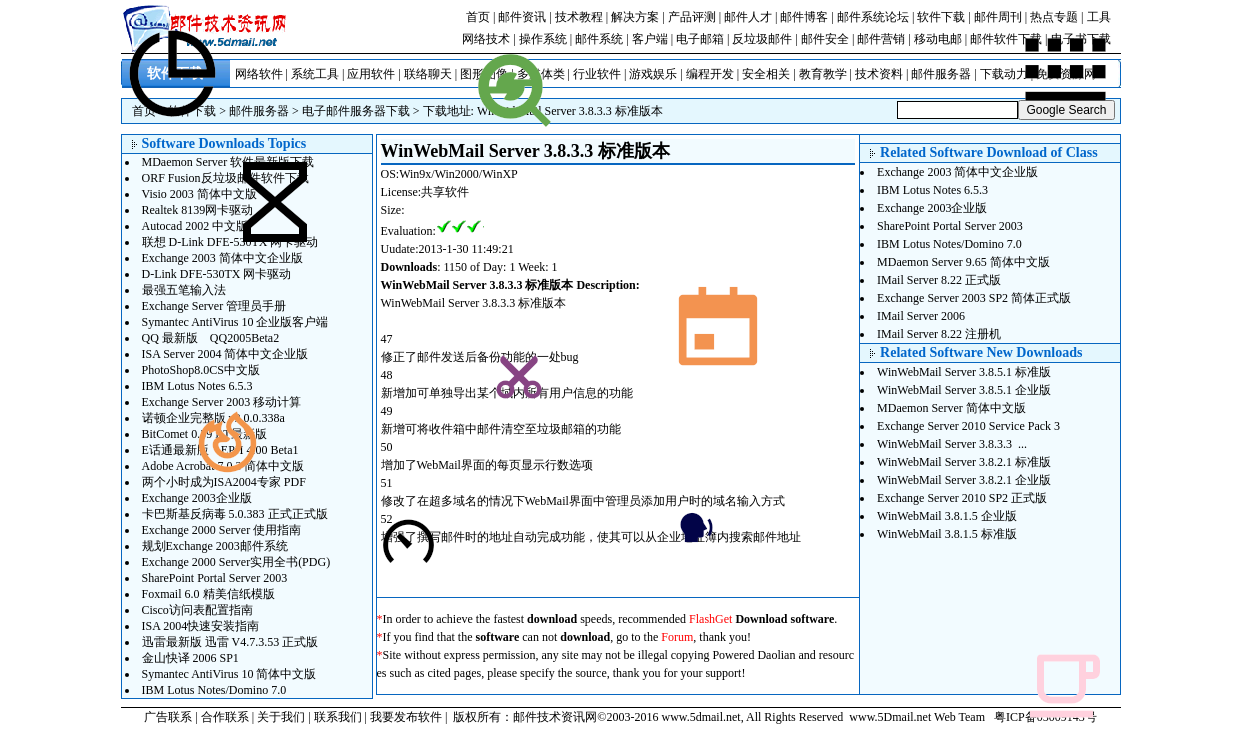  What do you see at coordinates (275, 202) in the screenshot?
I see `indicates a process is in progress or loading` at bounding box center [275, 202].